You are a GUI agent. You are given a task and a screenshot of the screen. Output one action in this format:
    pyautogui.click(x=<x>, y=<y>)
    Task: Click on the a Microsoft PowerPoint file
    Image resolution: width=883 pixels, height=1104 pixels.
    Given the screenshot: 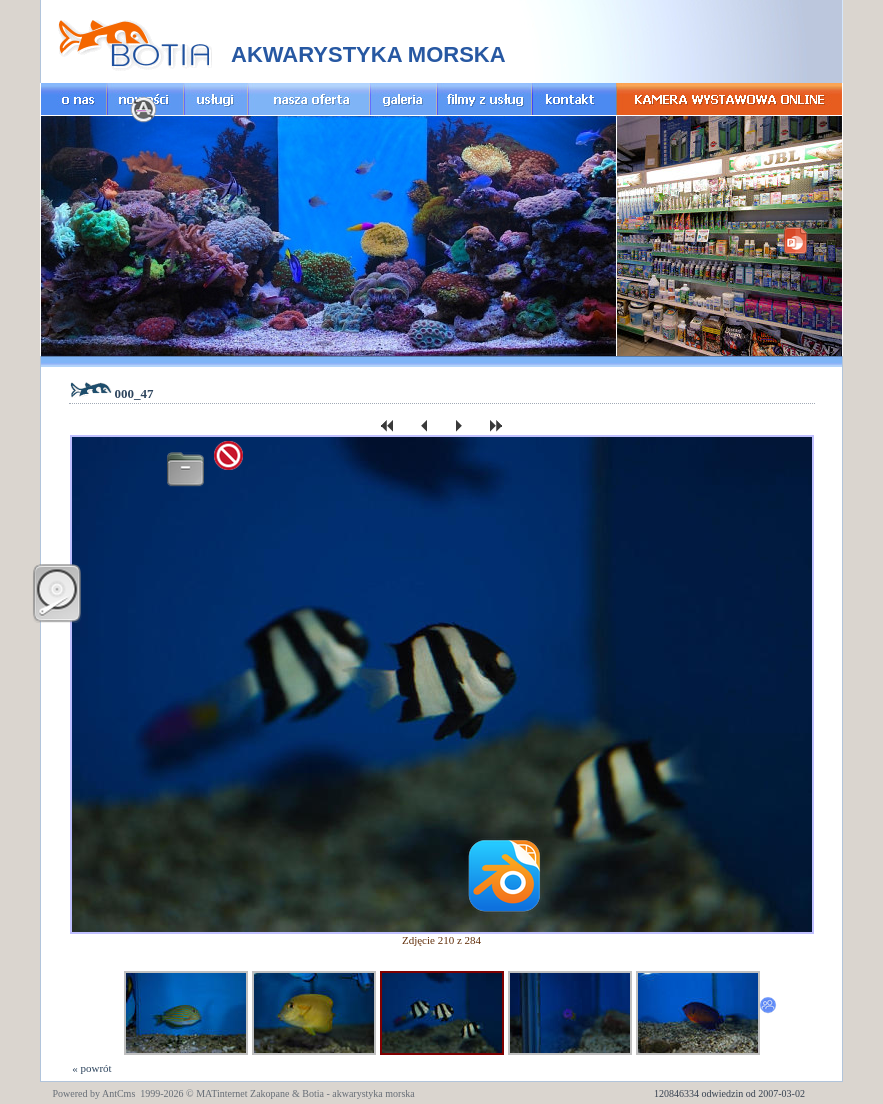 What is the action you would take?
    pyautogui.click(x=795, y=240)
    